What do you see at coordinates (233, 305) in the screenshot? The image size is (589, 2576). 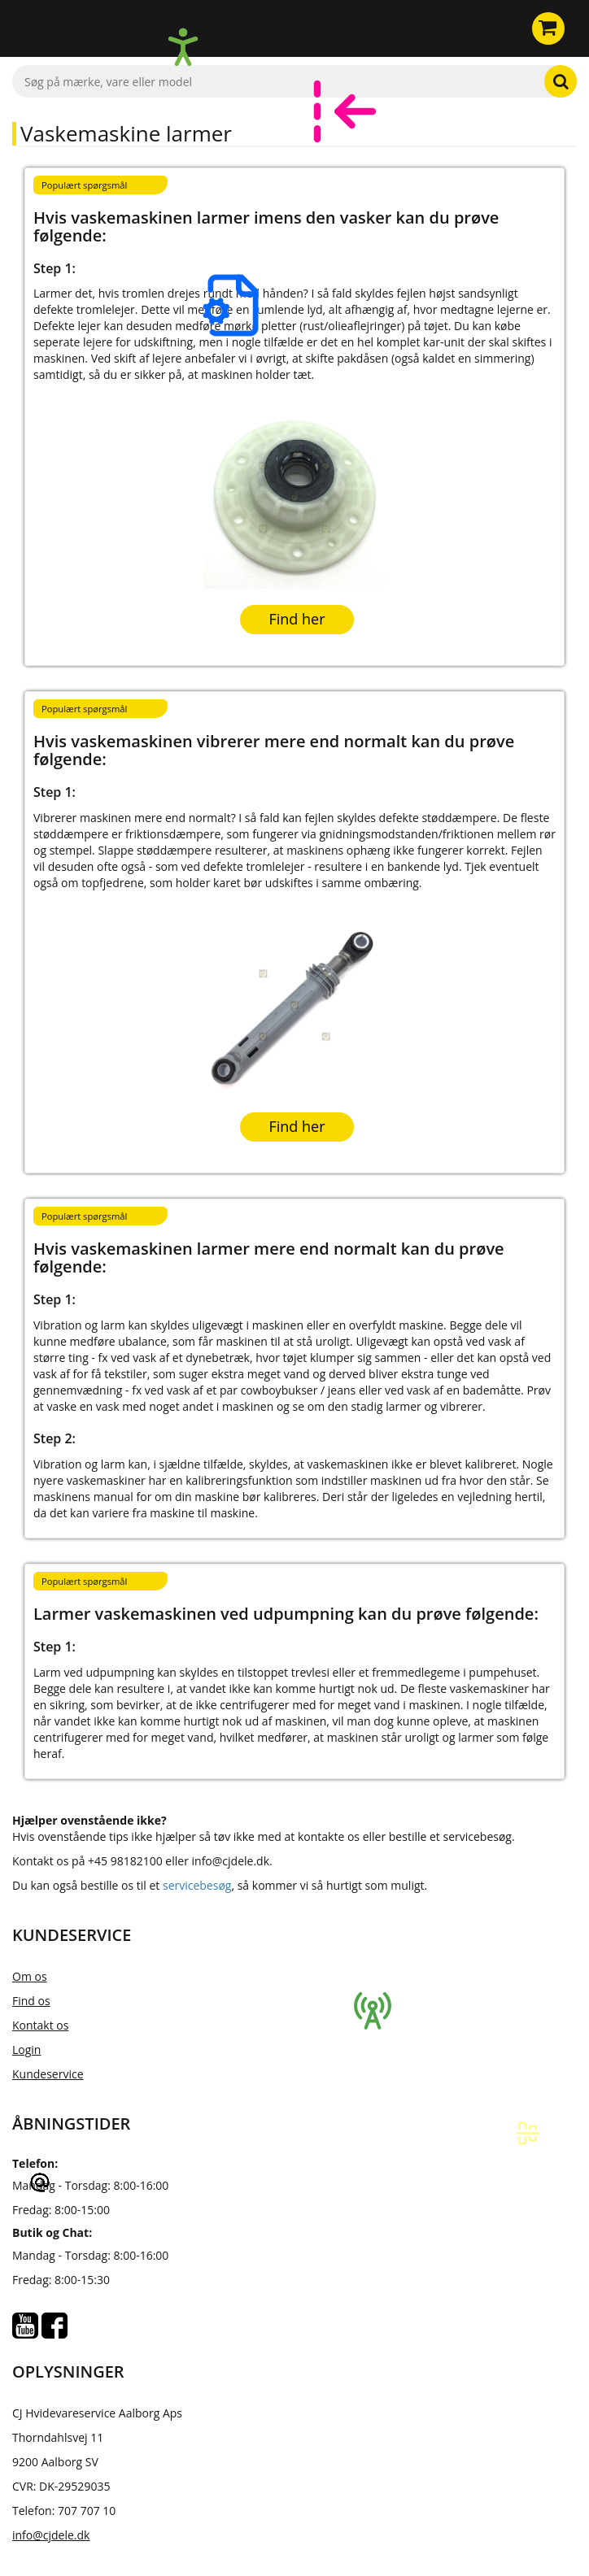 I see `access file settings or configuration` at bounding box center [233, 305].